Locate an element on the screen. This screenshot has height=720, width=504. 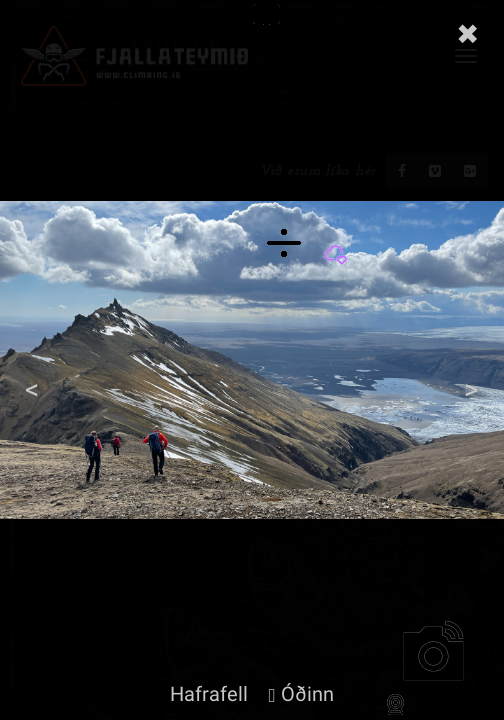
access webcam settings is located at coordinates (395, 704).